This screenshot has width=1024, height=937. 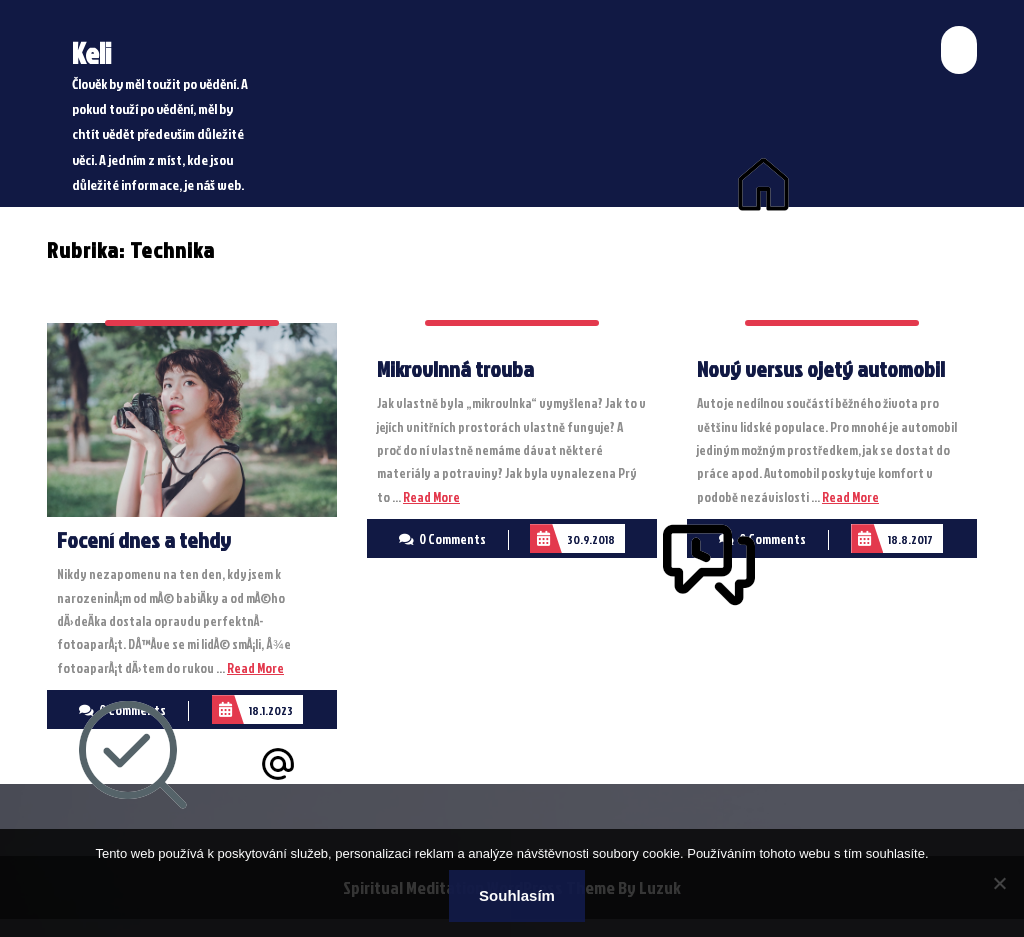 I want to click on navigate to home screen, so click(x=763, y=185).